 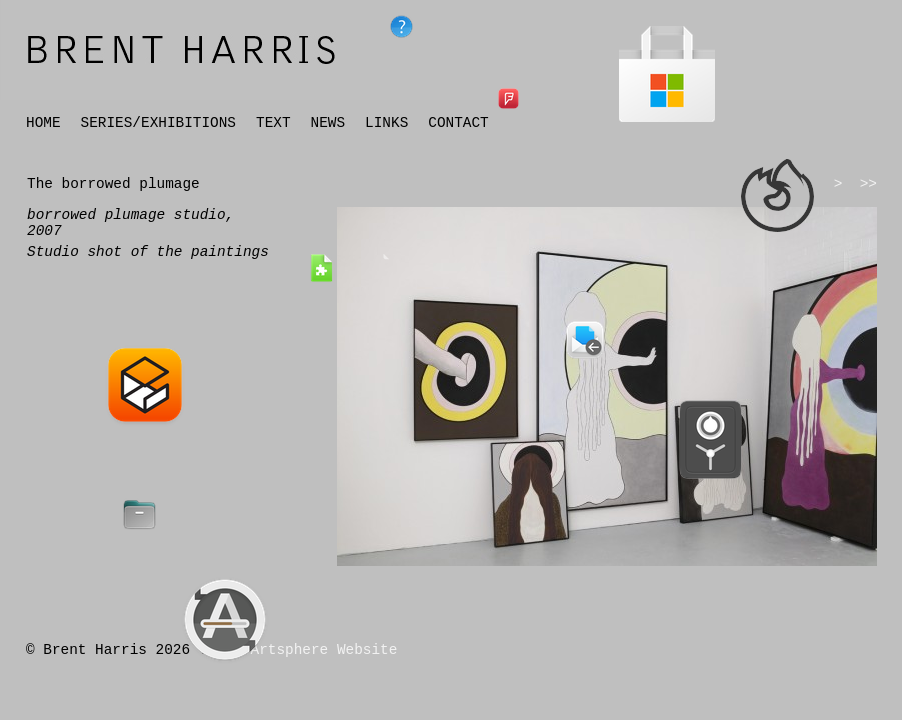 What do you see at coordinates (401, 26) in the screenshot?
I see `open the help center or documentation` at bounding box center [401, 26].